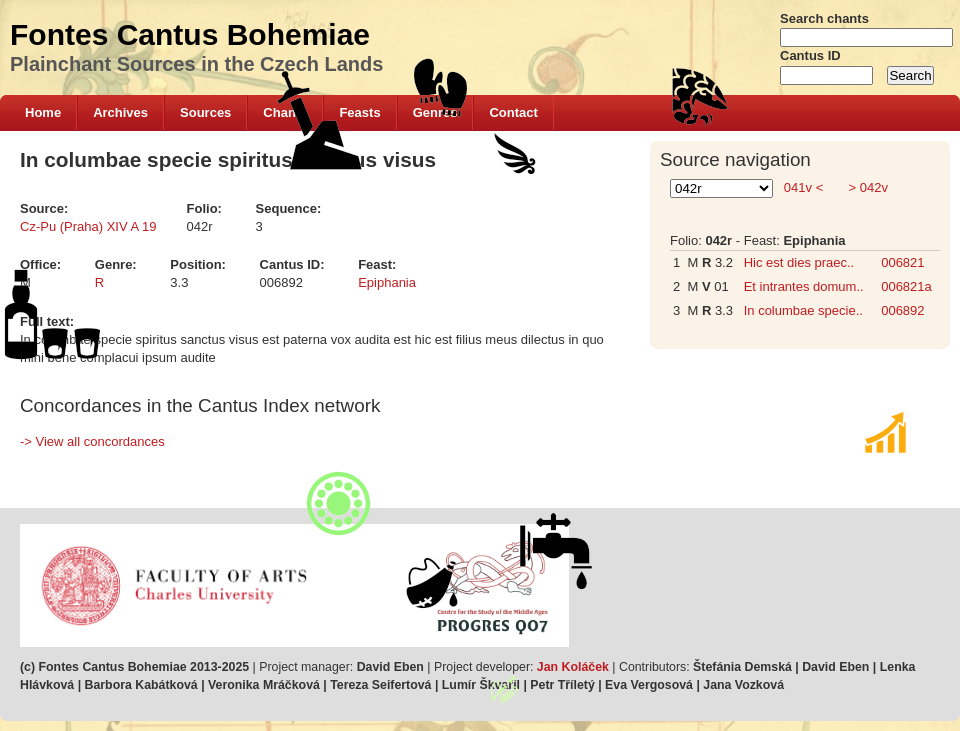  I want to click on indicates flight or airborne ability in gameplay, so click(514, 153).